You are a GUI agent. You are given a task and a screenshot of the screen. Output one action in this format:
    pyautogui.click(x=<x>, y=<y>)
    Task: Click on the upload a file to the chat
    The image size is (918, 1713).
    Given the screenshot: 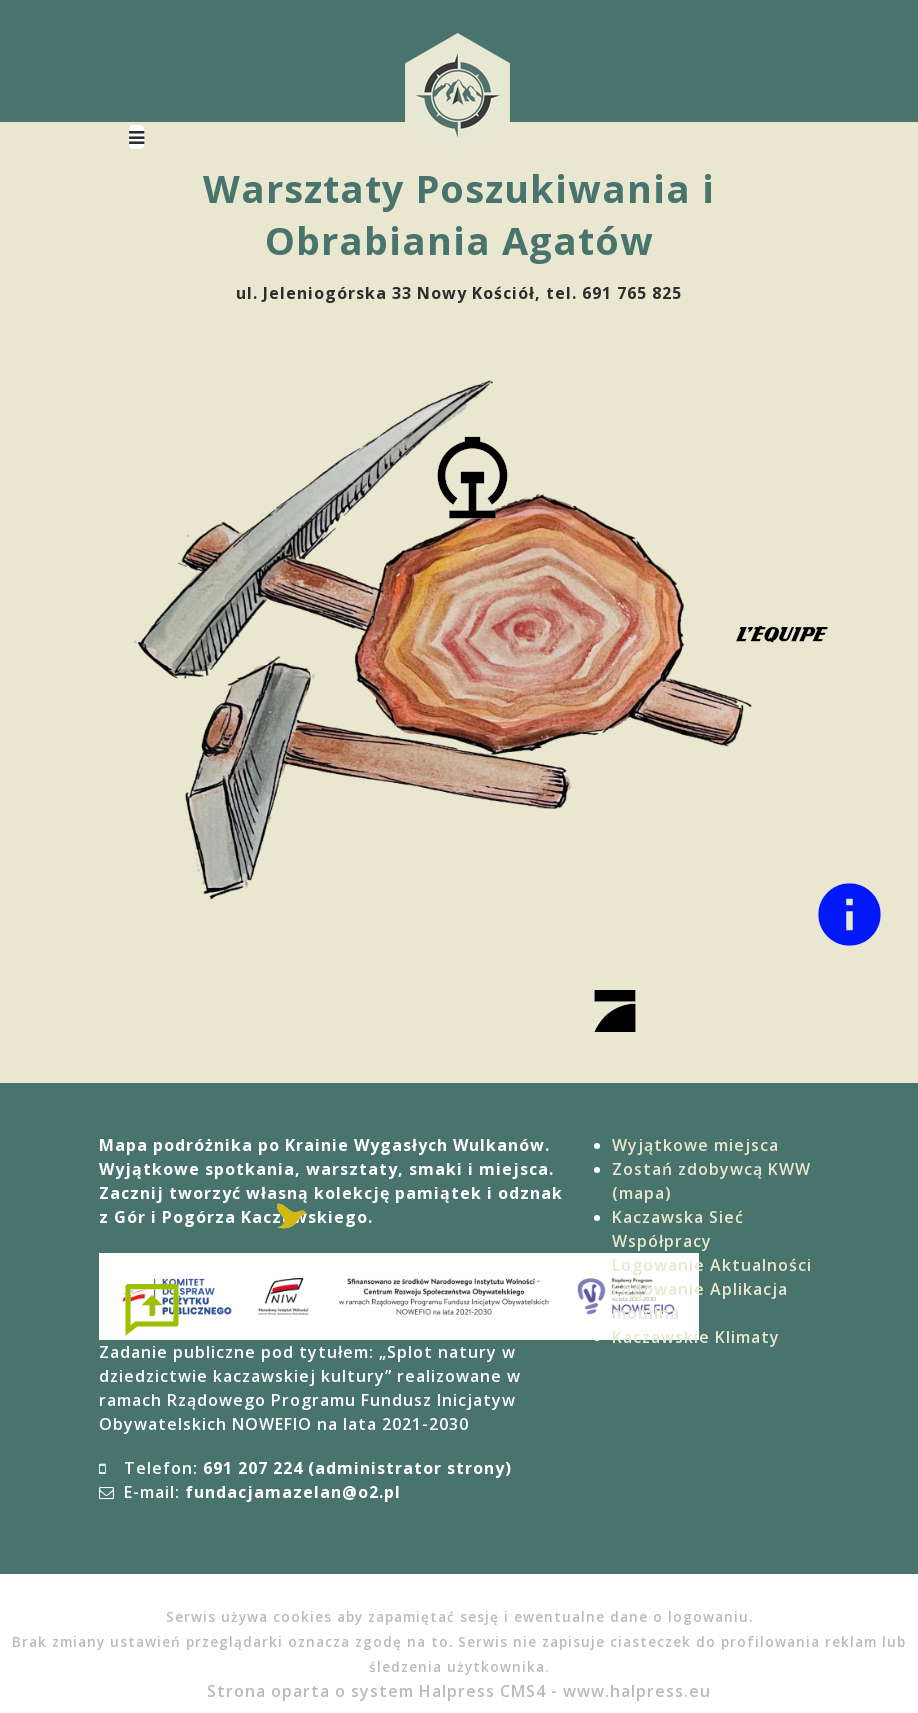 What is the action you would take?
    pyautogui.click(x=152, y=1308)
    